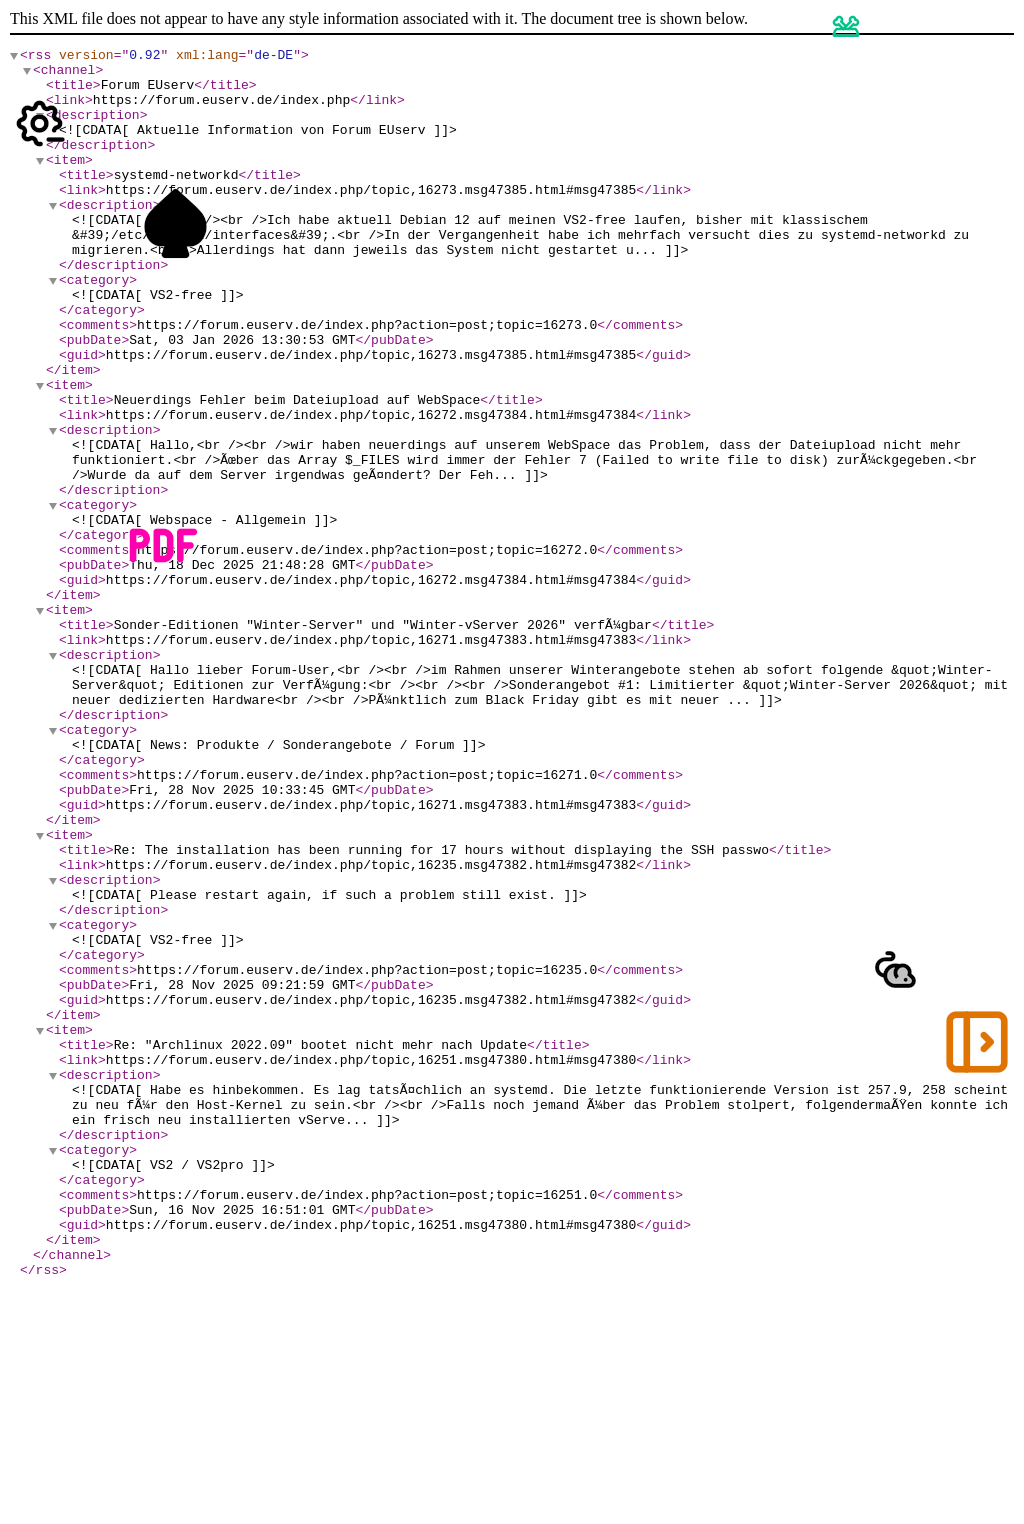 The width and height of the screenshot is (1024, 1524). Describe the element at coordinates (163, 545) in the screenshot. I see `view or open a PDF document` at that location.